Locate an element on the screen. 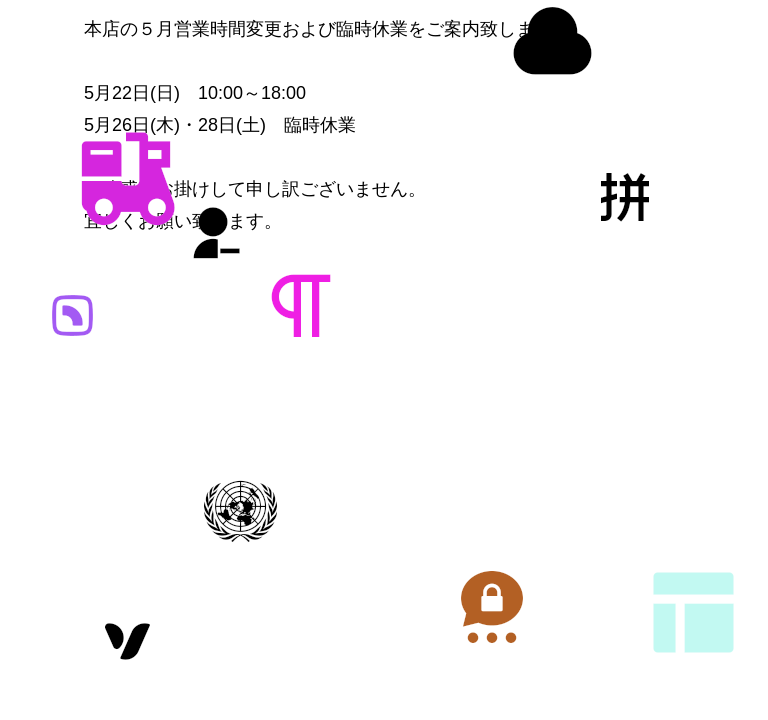 Image resolution: width=768 pixels, height=720 pixels. remove a user or contact is located at coordinates (213, 234).